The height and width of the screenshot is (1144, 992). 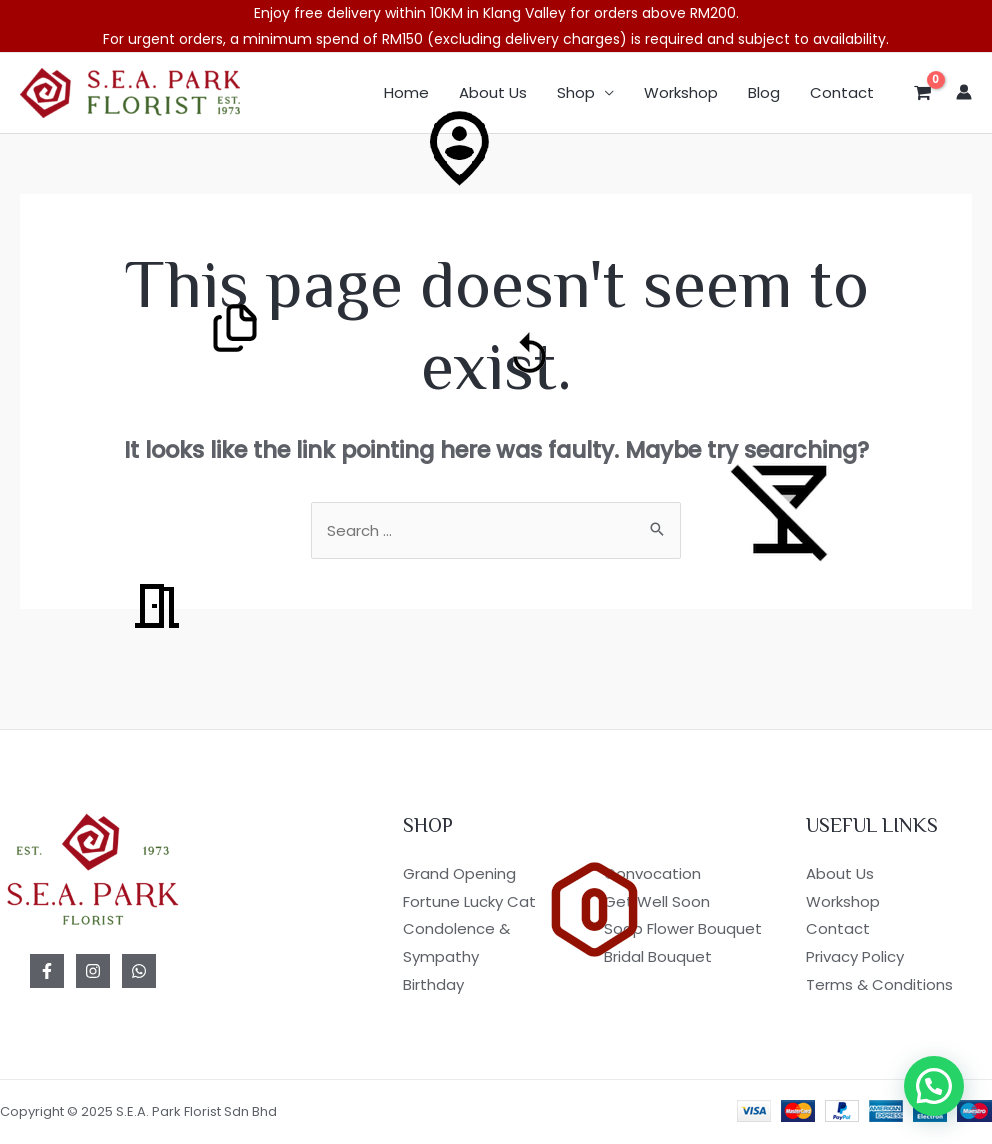 I want to click on replay or restart current media, so click(x=529, y=354).